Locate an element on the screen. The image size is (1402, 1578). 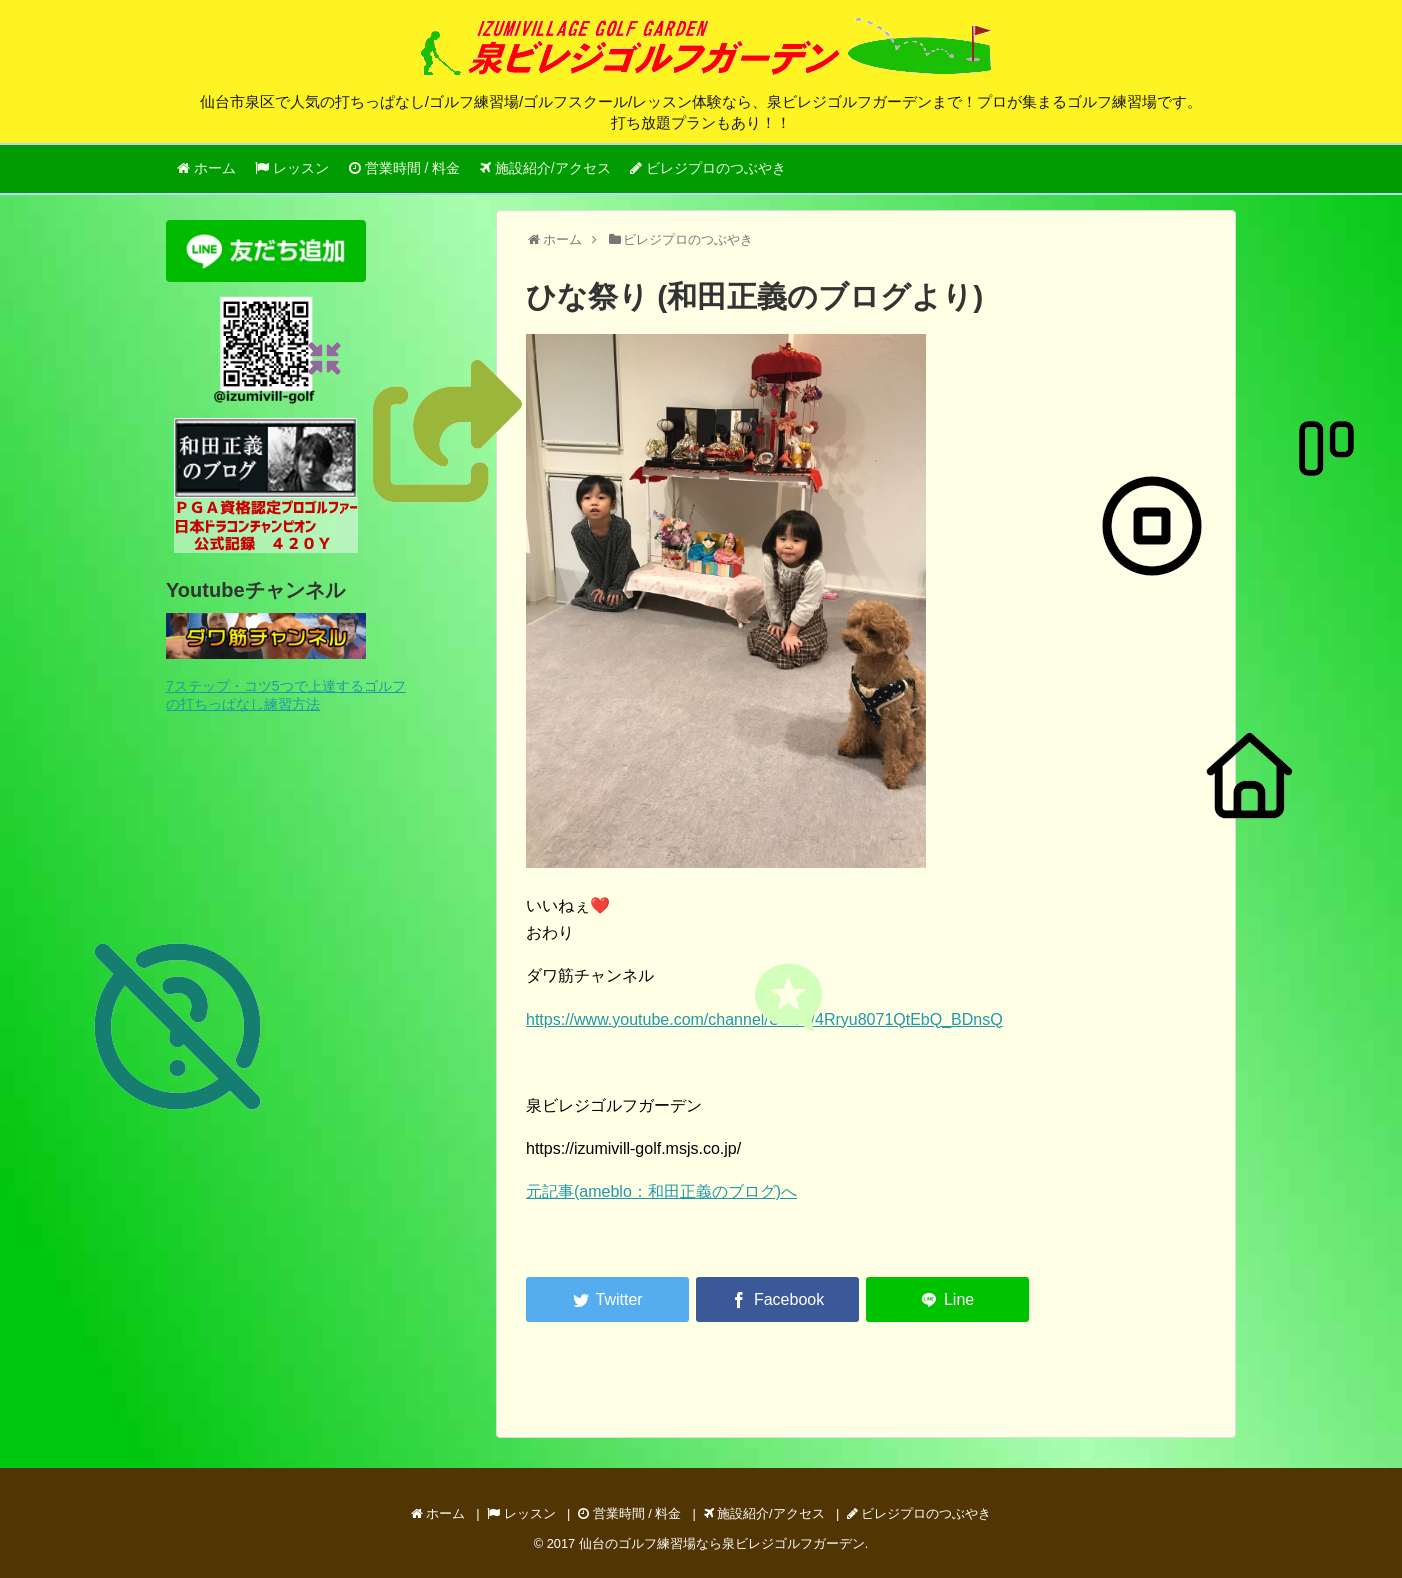
stop media playback is located at coordinates (1152, 526).